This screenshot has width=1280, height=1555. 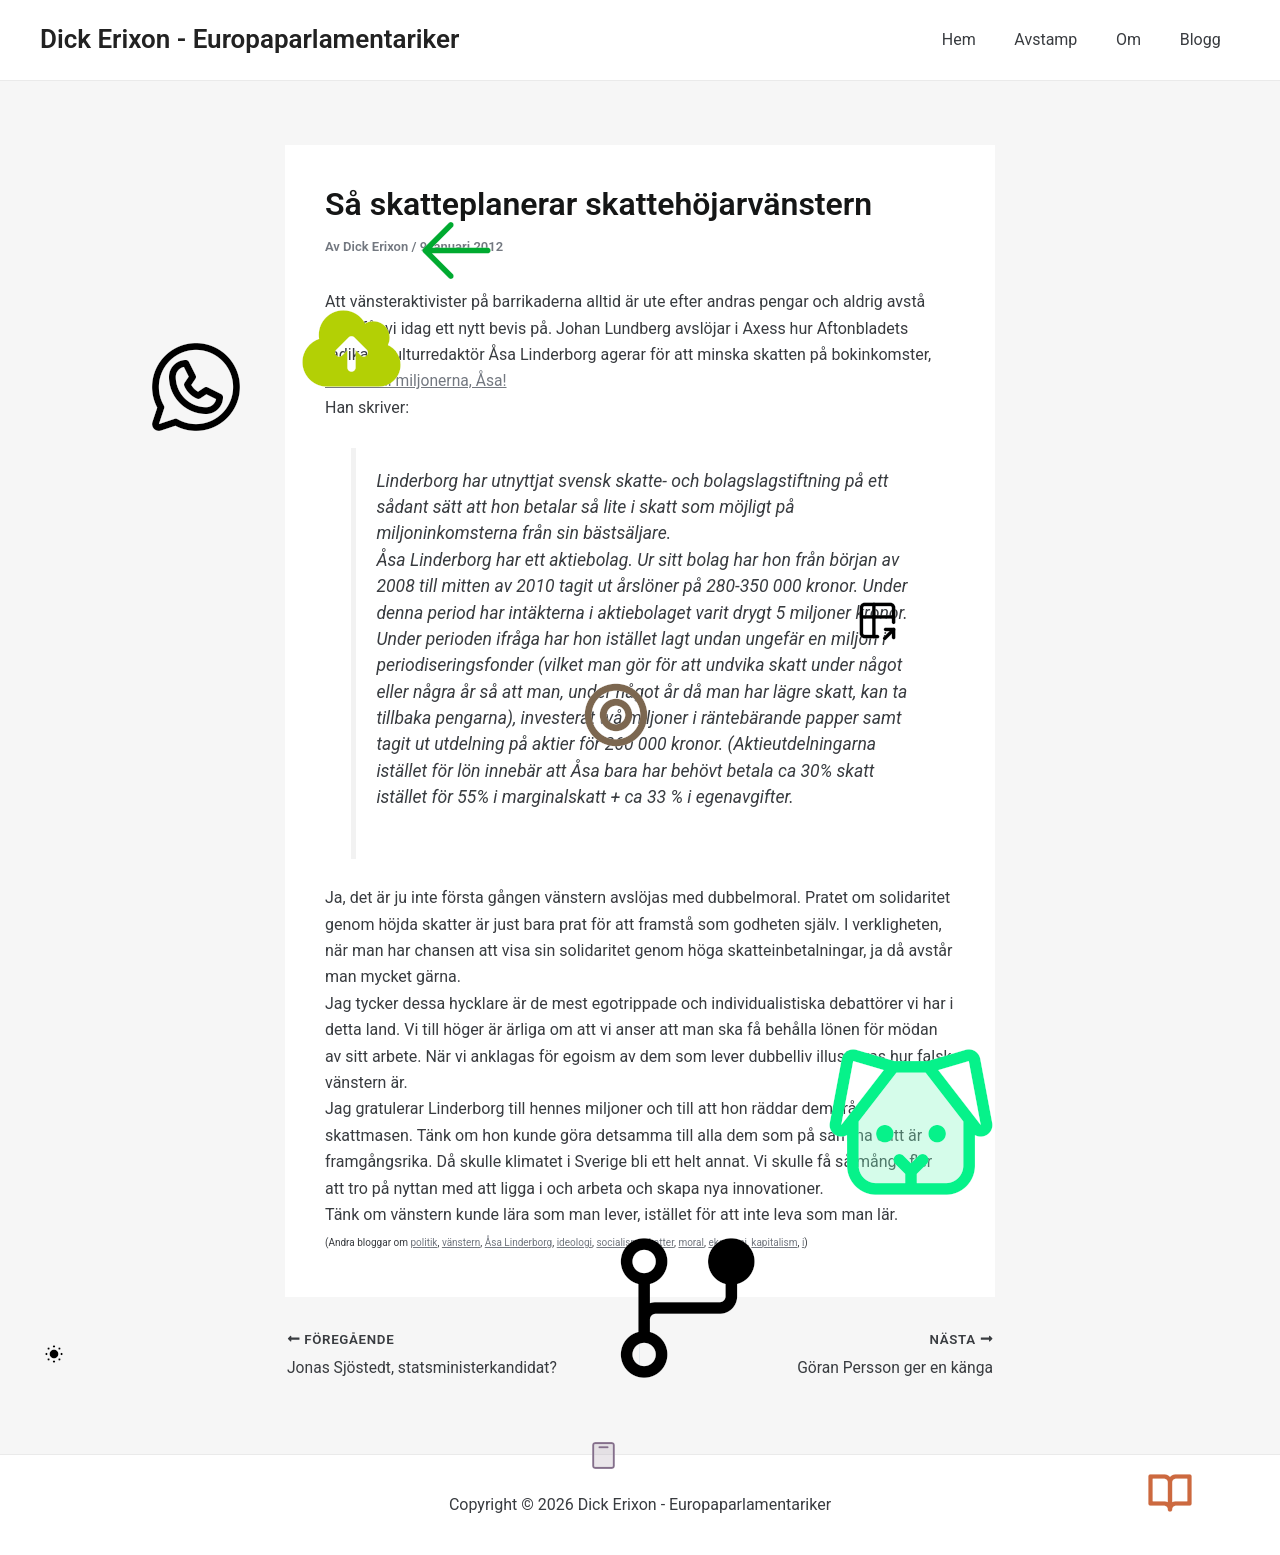 What do you see at coordinates (679, 1308) in the screenshot?
I see `create a new git branch` at bounding box center [679, 1308].